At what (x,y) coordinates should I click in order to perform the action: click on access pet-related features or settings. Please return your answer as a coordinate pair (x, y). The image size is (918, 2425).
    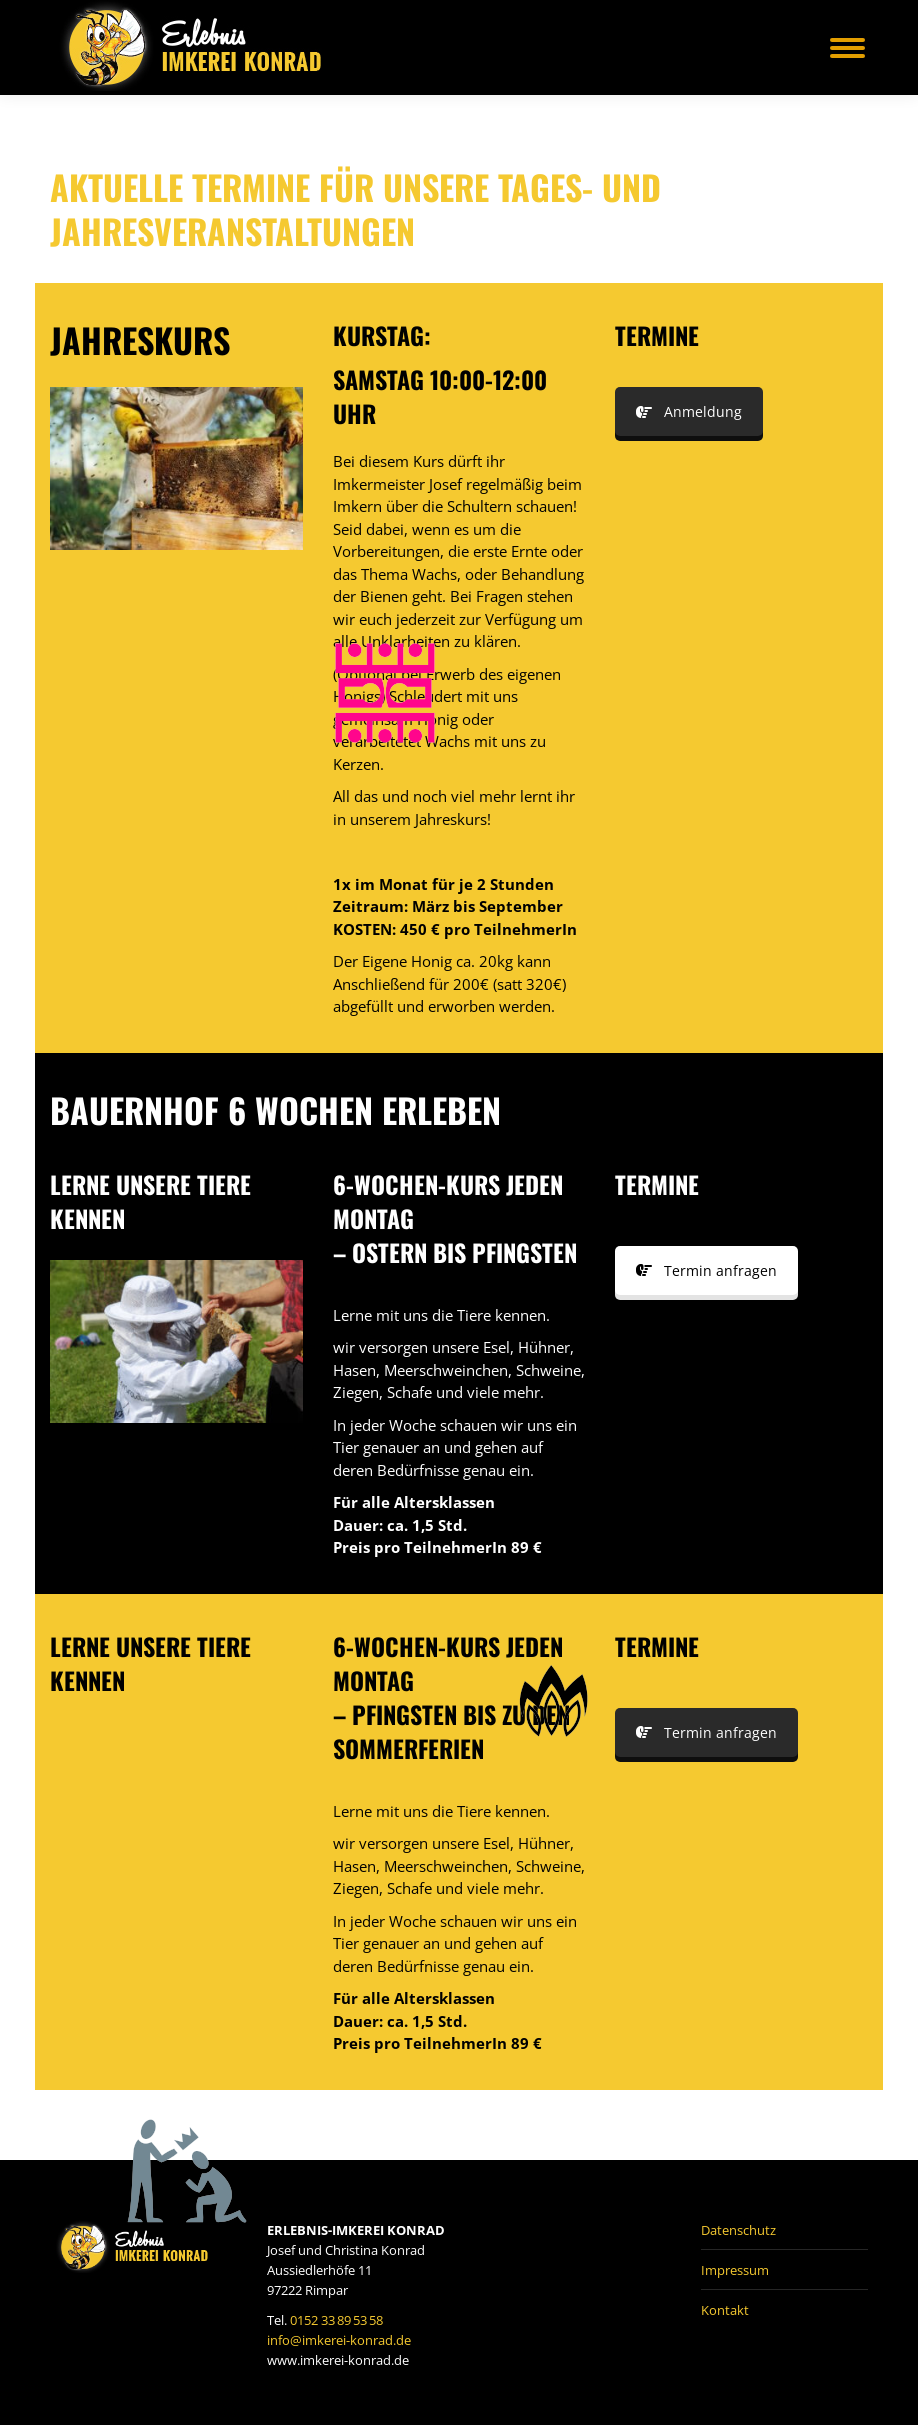
    Looking at the image, I should click on (553, 1700).